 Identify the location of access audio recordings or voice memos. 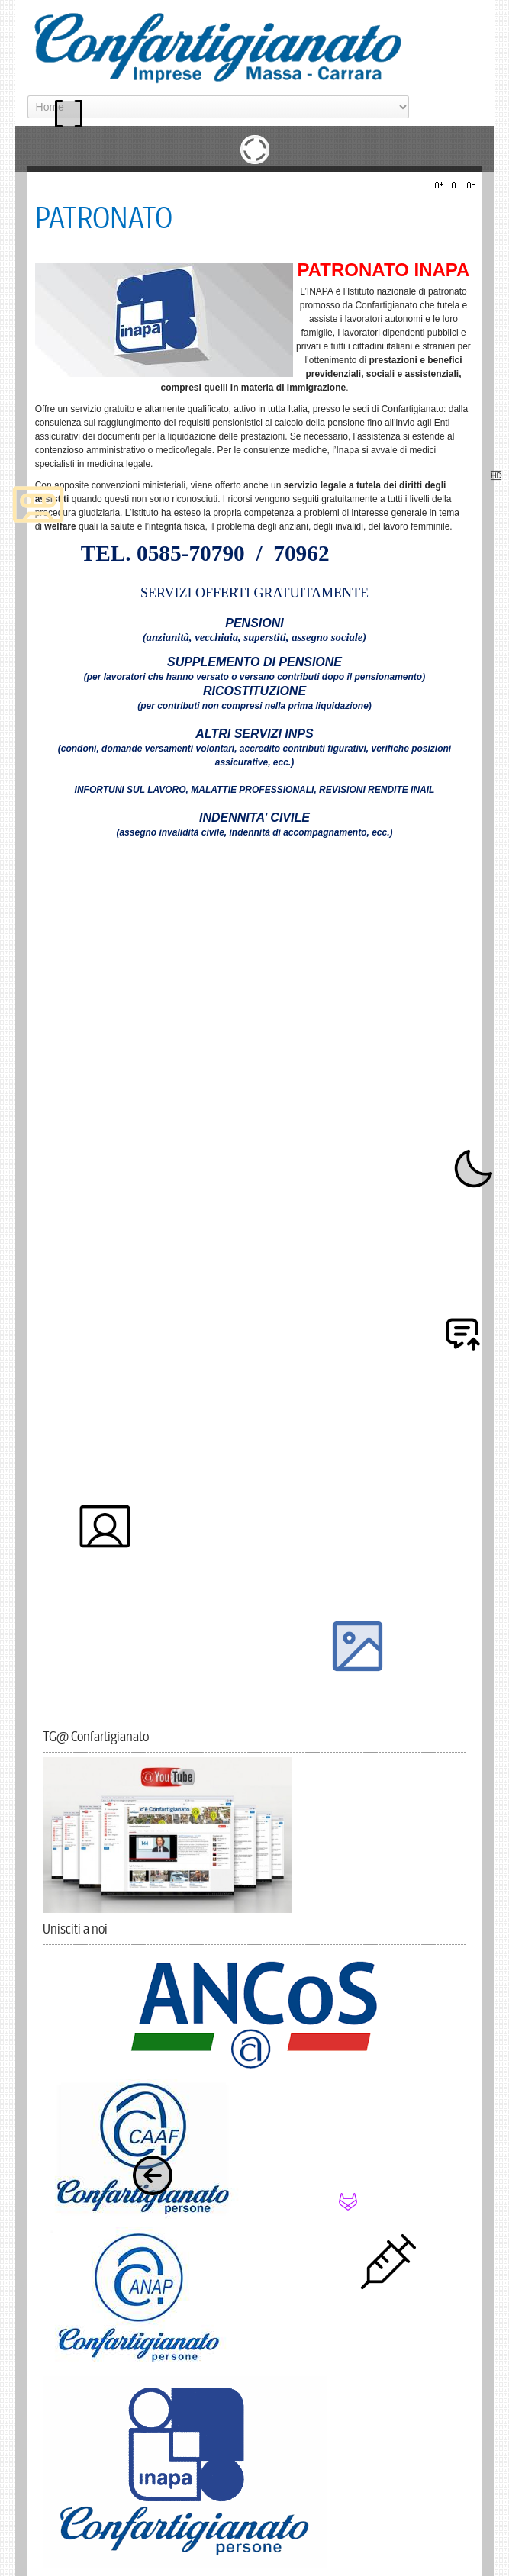
(38, 504).